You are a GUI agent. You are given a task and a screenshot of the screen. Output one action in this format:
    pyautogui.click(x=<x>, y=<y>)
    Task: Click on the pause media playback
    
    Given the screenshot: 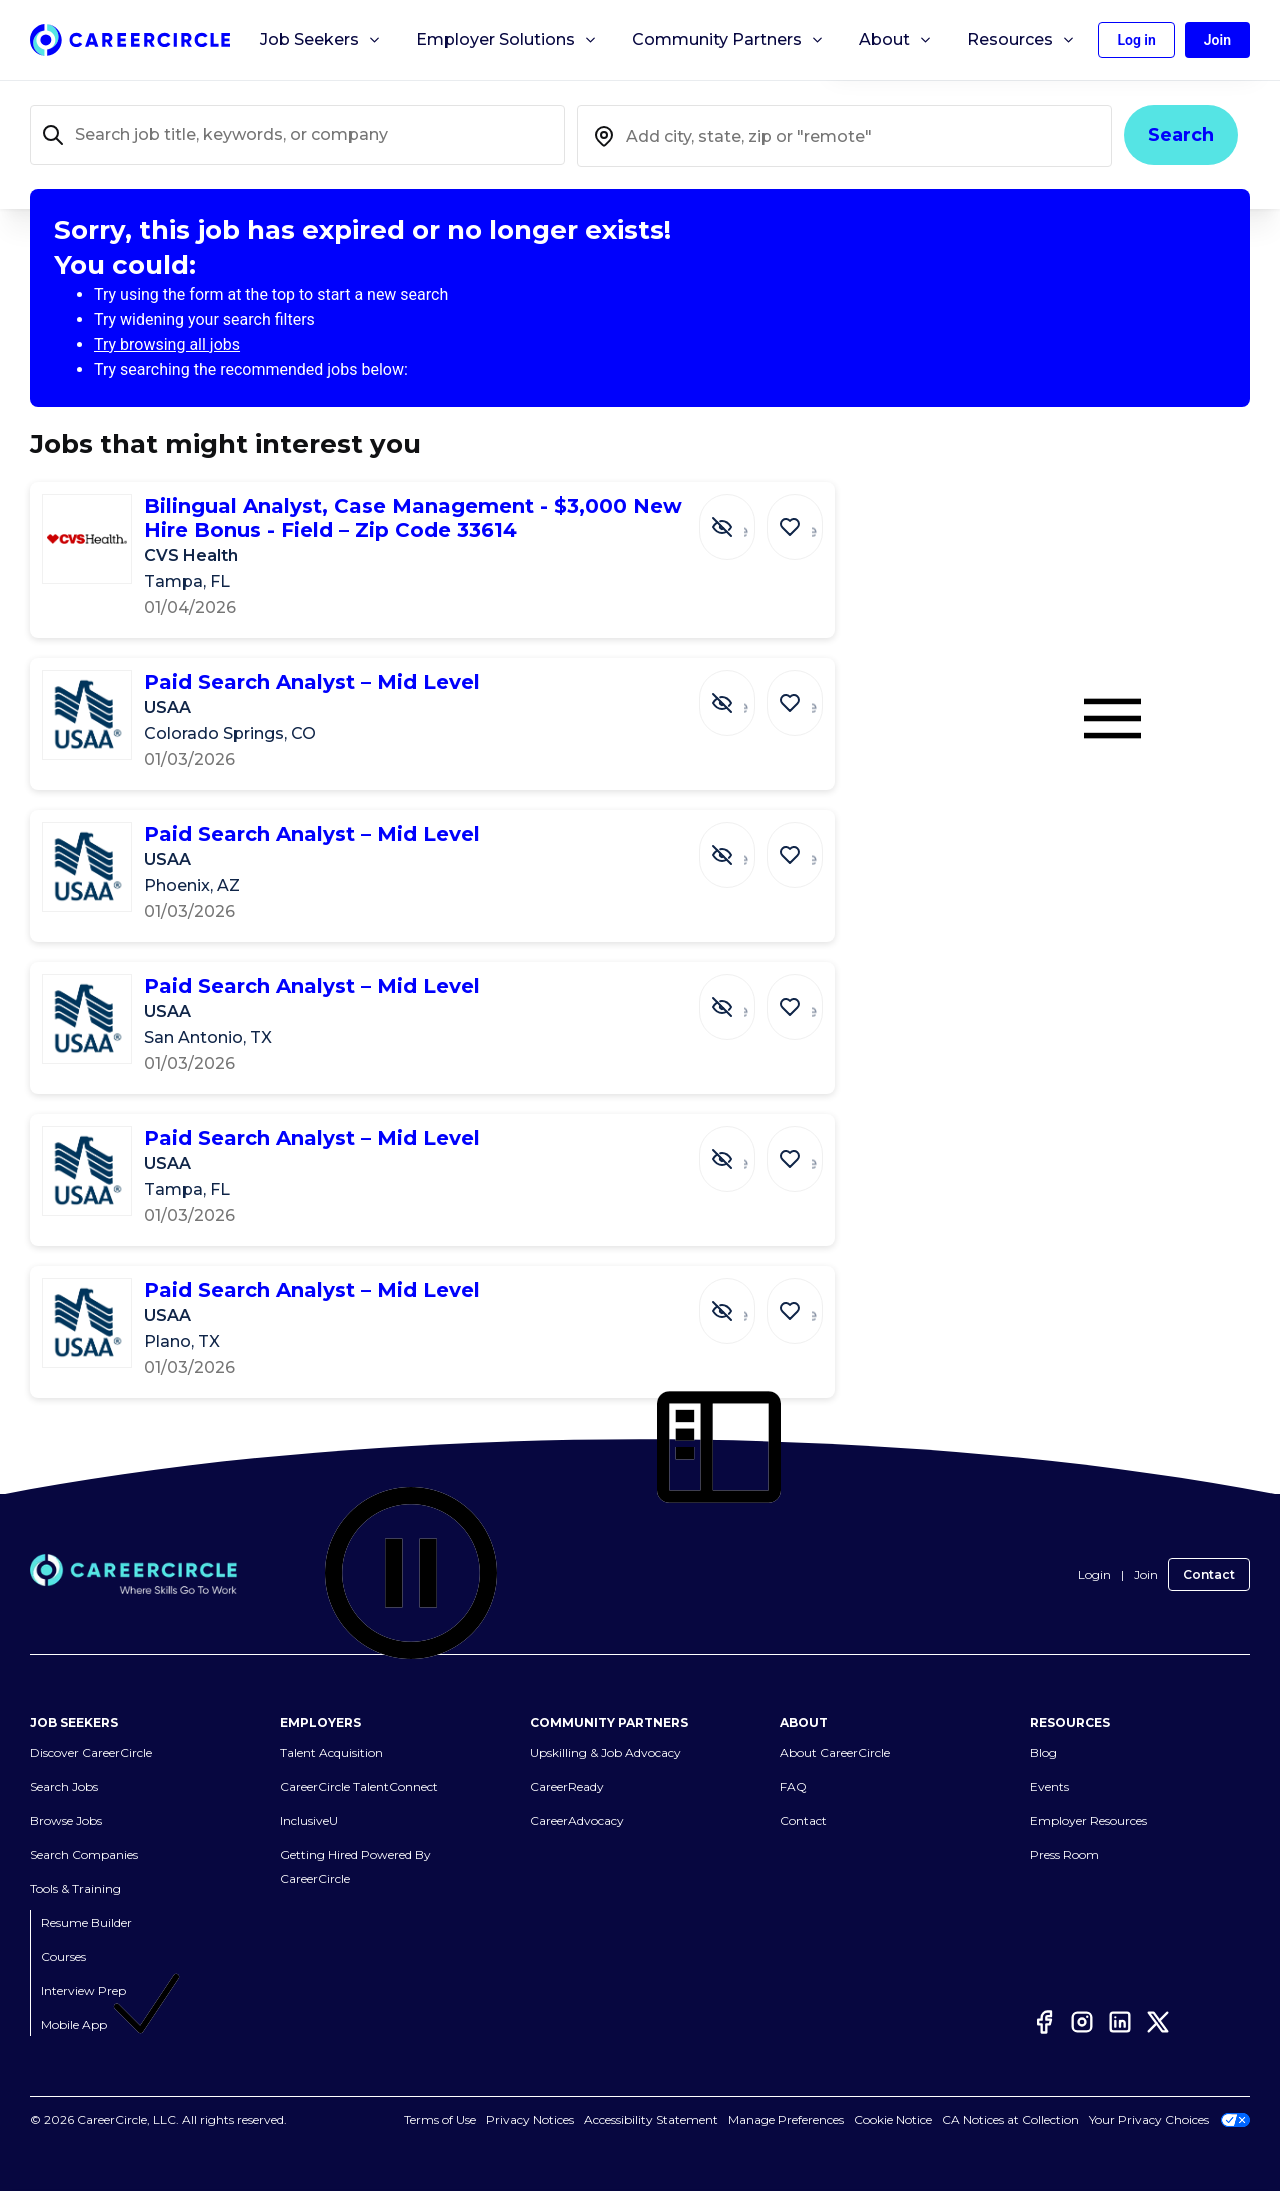 What is the action you would take?
    pyautogui.click(x=411, y=1573)
    